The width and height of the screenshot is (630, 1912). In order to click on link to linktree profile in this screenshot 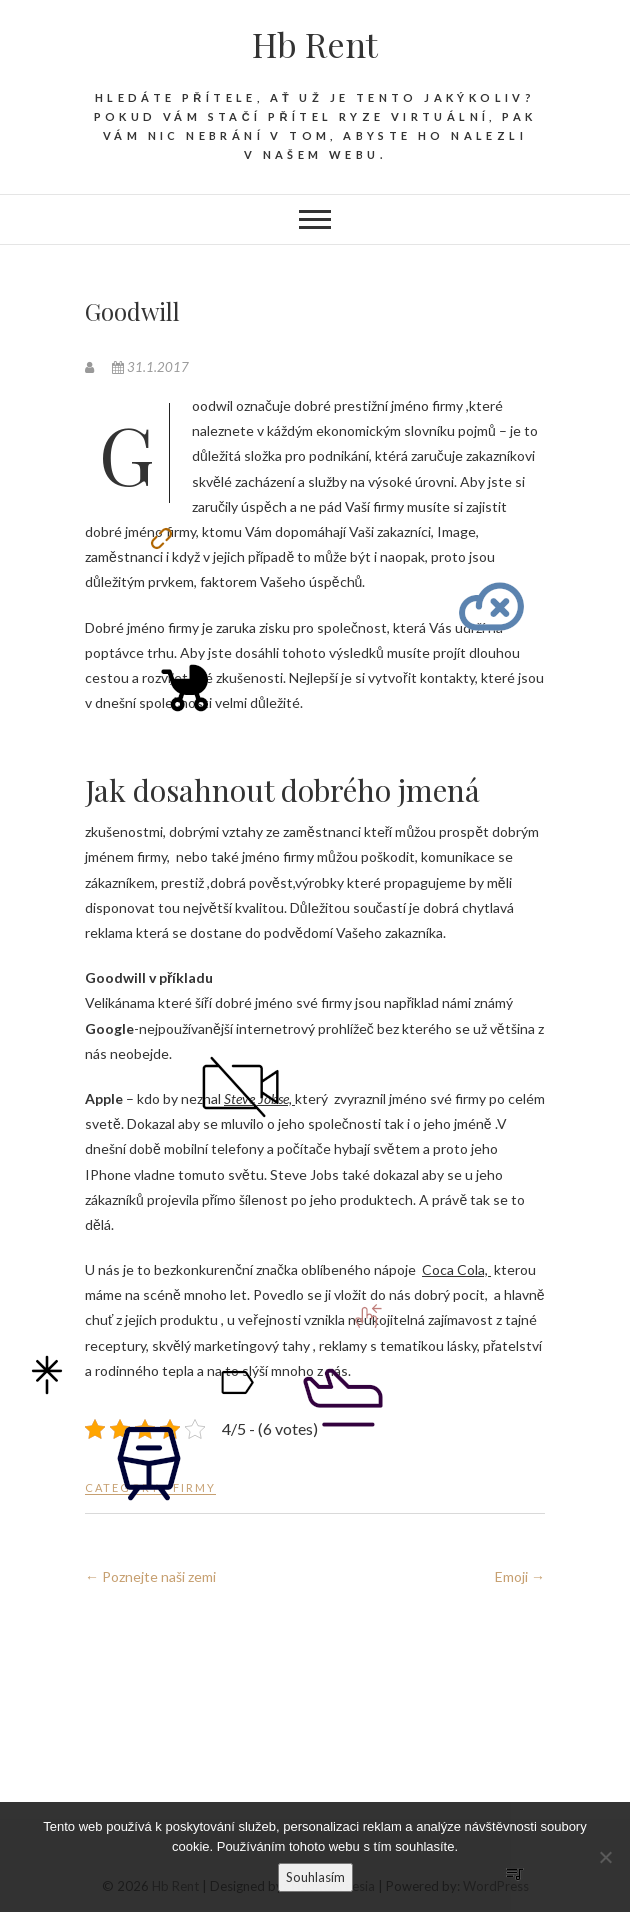, I will do `click(47, 1375)`.